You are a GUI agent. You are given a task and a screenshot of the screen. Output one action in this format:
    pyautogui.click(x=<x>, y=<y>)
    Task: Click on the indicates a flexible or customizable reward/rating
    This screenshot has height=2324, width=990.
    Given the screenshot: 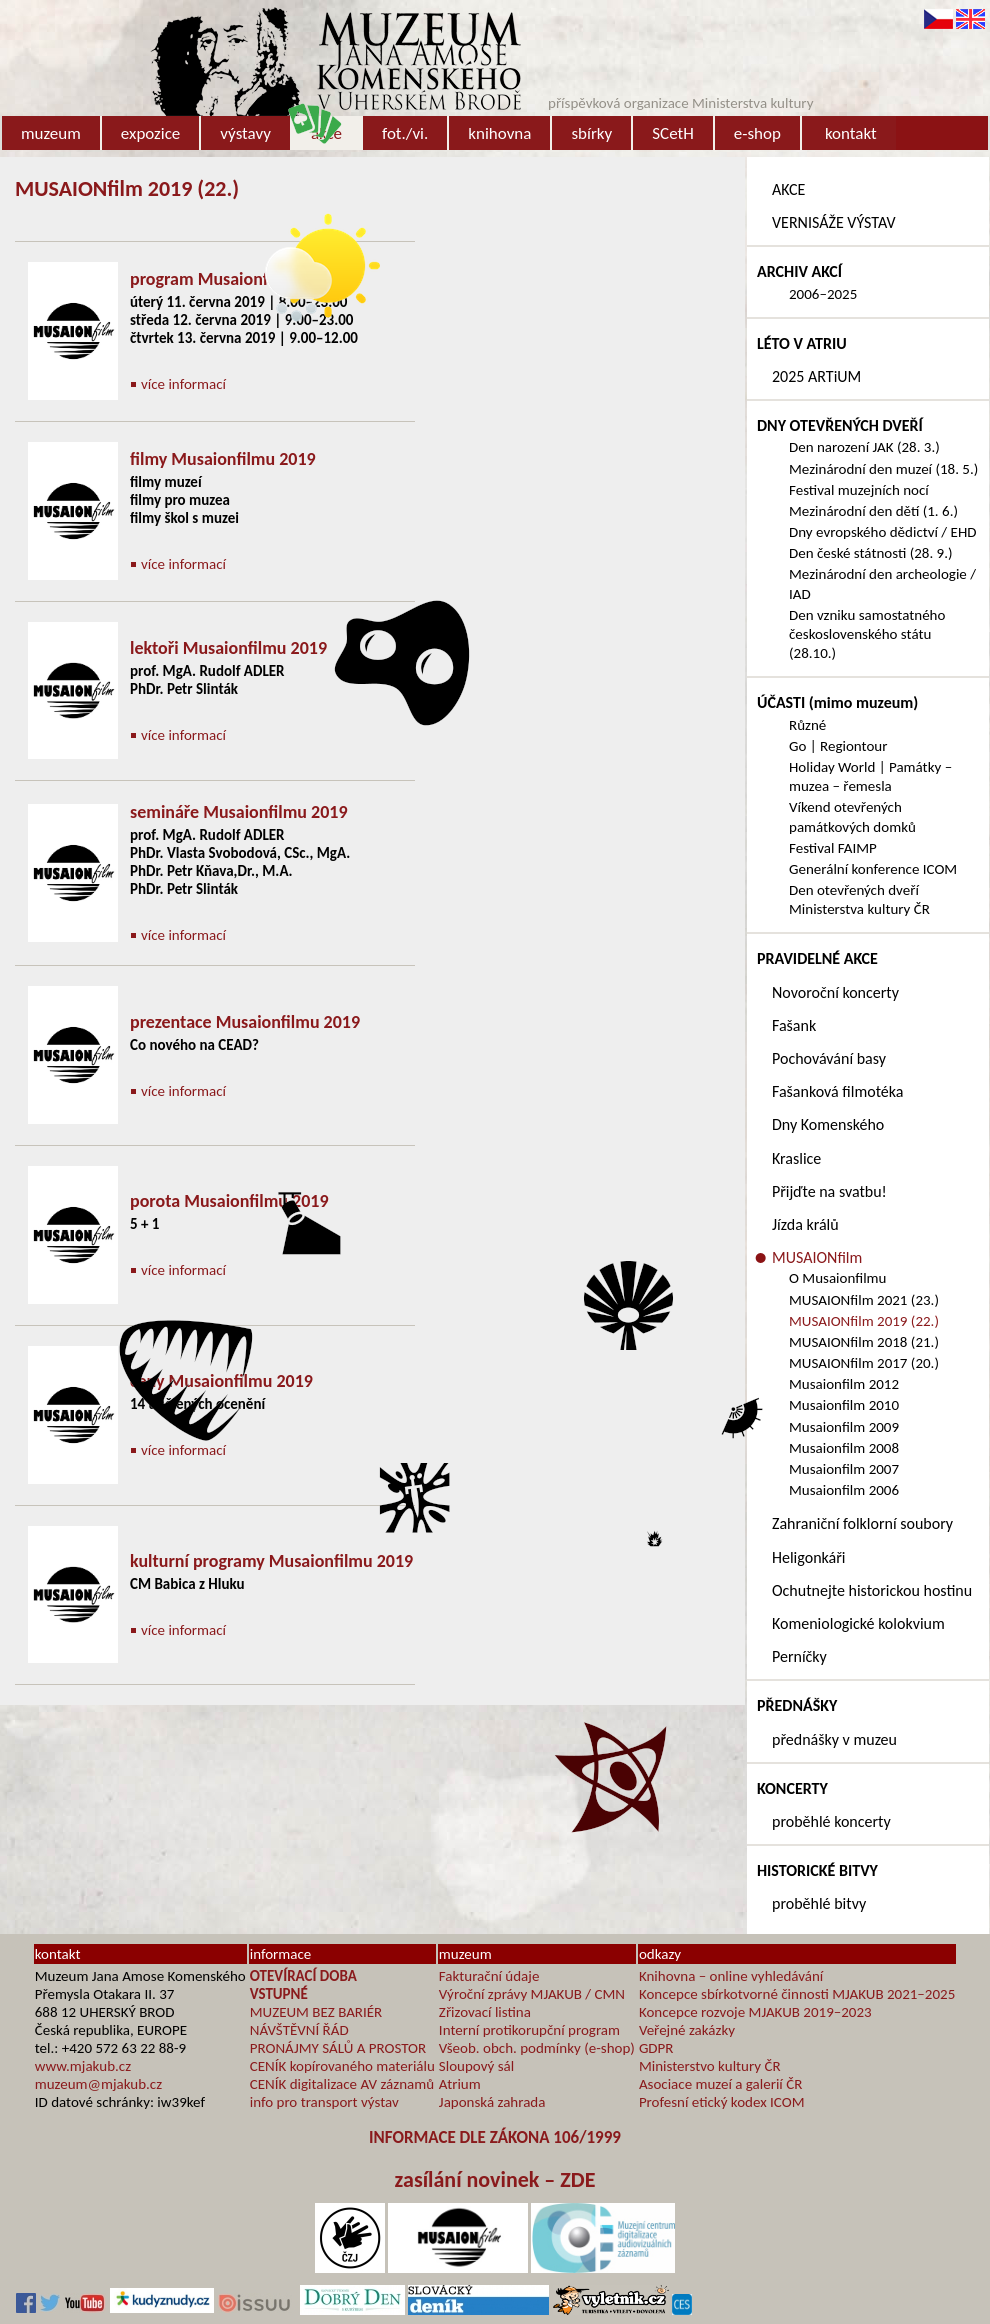 What is the action you would take?
    pyautogui.click(x=610, y=1778)
    